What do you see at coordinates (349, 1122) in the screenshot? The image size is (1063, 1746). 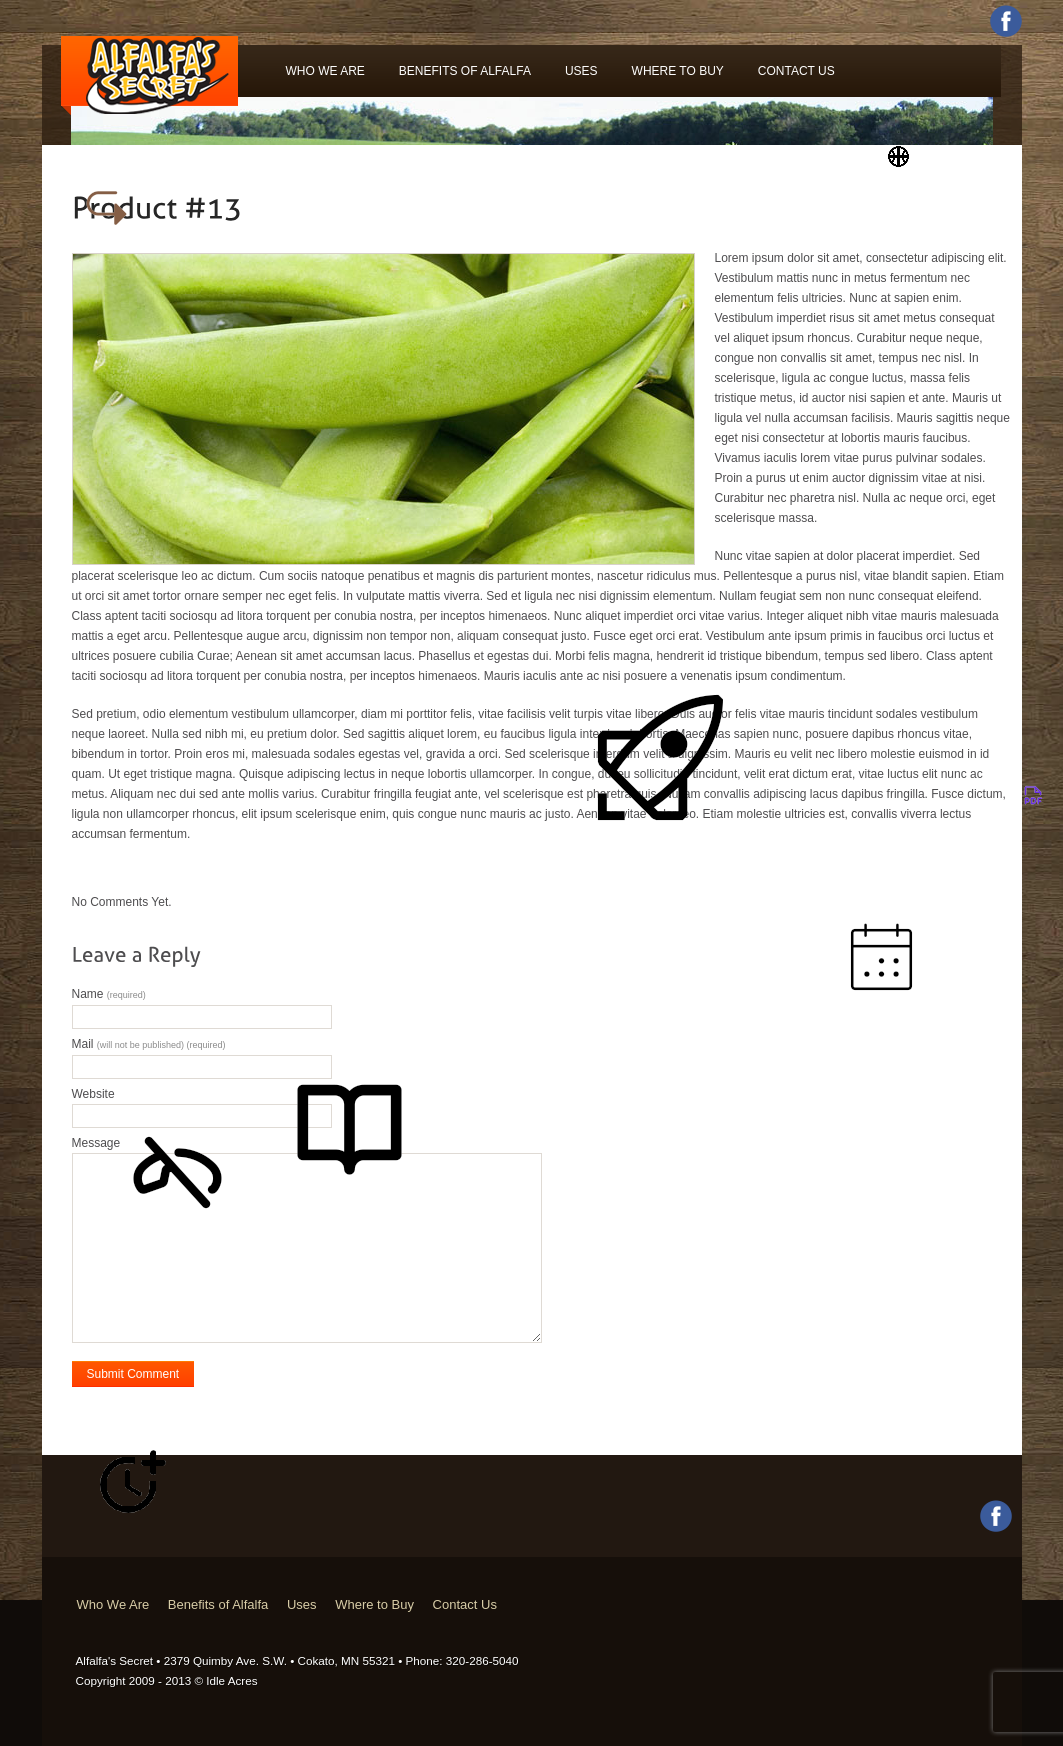 I see `open reading mode or e-reader` at bounding box center [349, 1122].